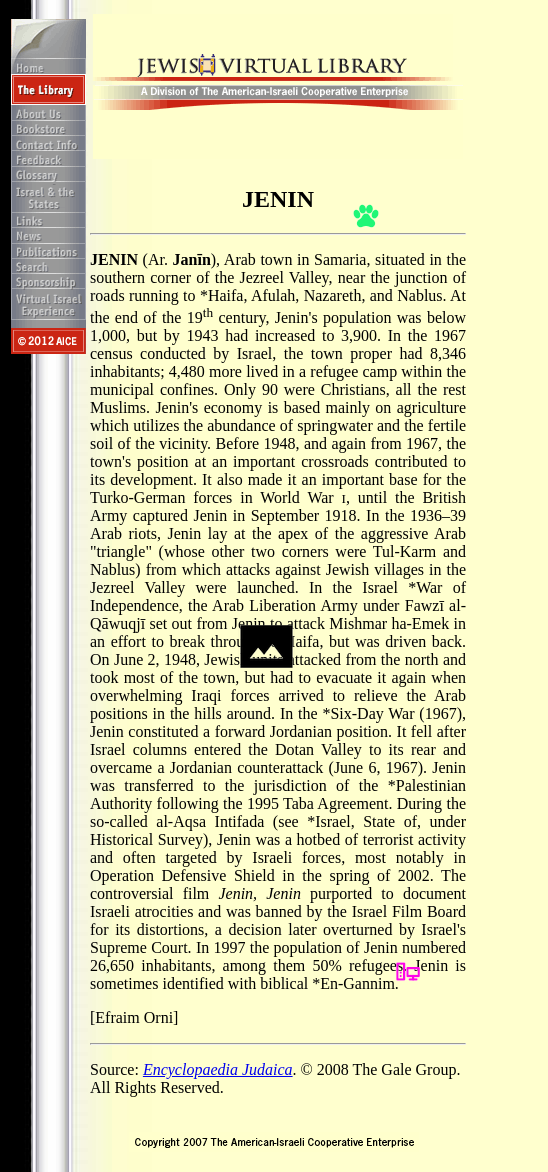 Image resolution: width=548 pixels, height=1172 pixels. What do you see at coordinates (366, 216) in the screenshot?
I see `access pet-related features or settings` at bounding box center [366, 216].